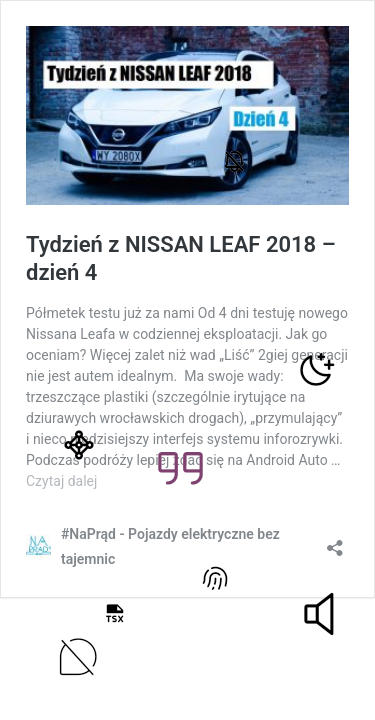 This screenshot has height=720, width=375. What do you see at coordinates (79, 445) in the screenshot?
I see `view star-ring network topology` at bounding box center [79, 445].